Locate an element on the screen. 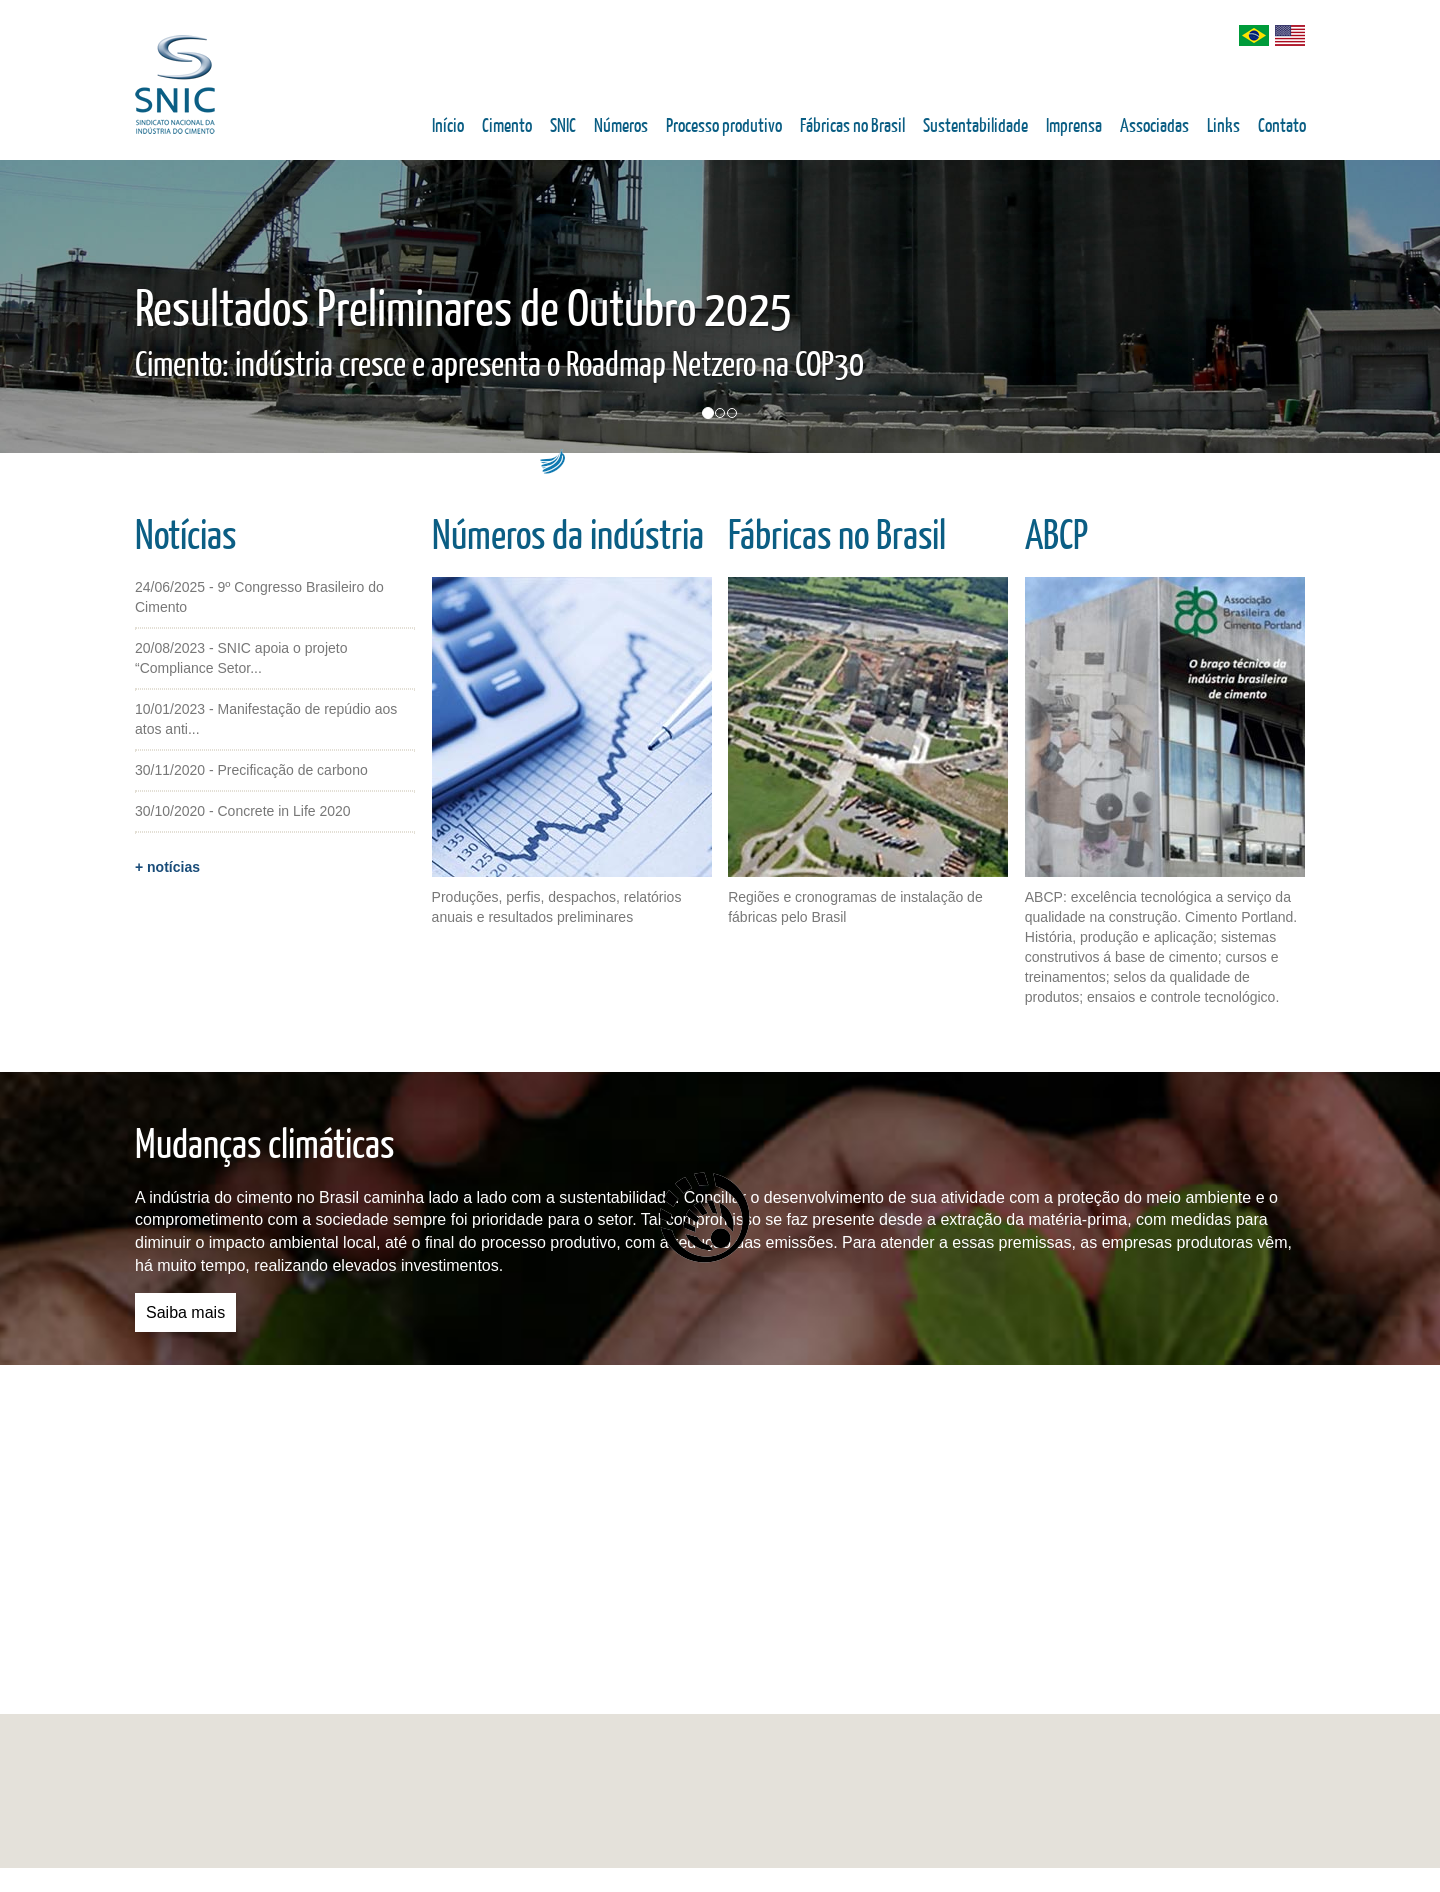 The width and height of the screenshot is (1440, 1892). activate sonic or speed boost ability is located at coordinates (704, 1217).